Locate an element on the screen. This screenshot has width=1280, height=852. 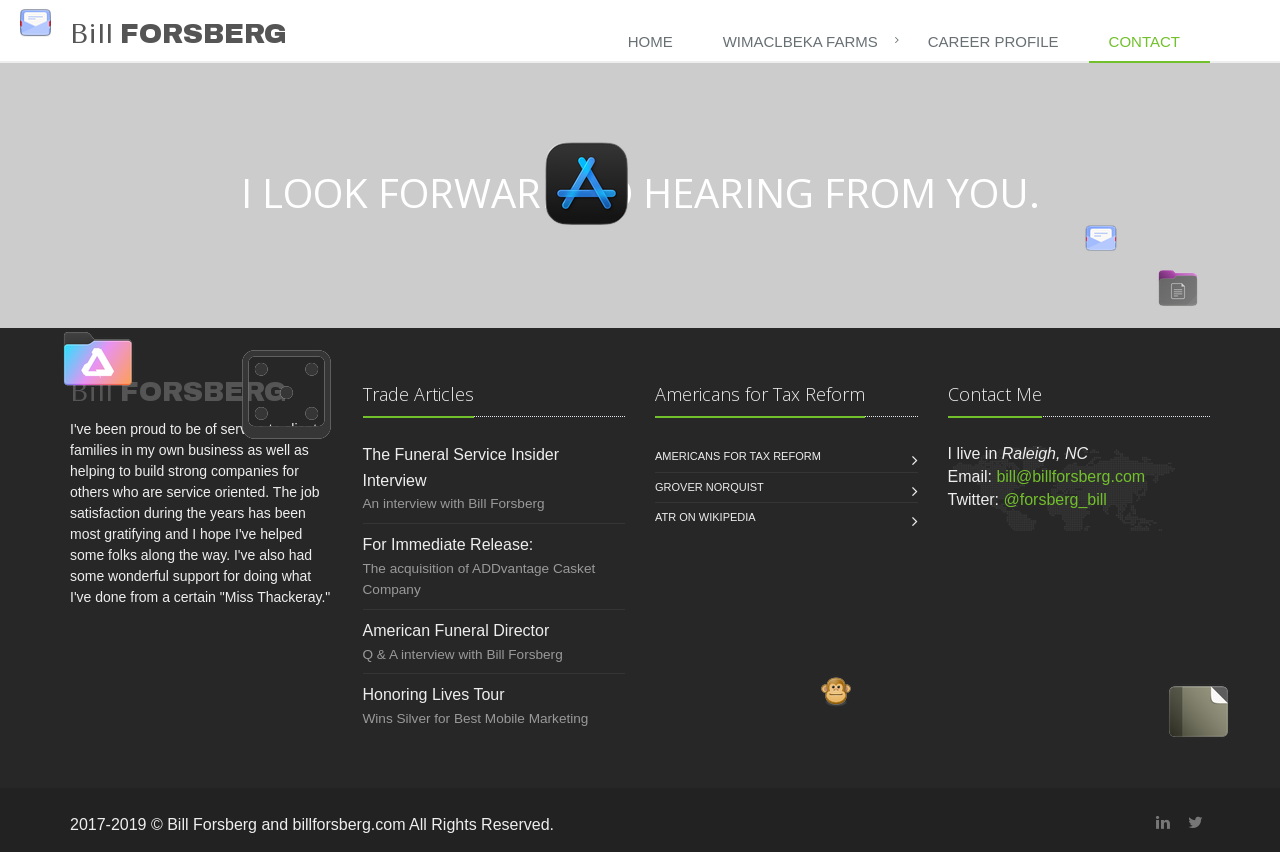
launch tali dice game is located at coordinates (286, 394).